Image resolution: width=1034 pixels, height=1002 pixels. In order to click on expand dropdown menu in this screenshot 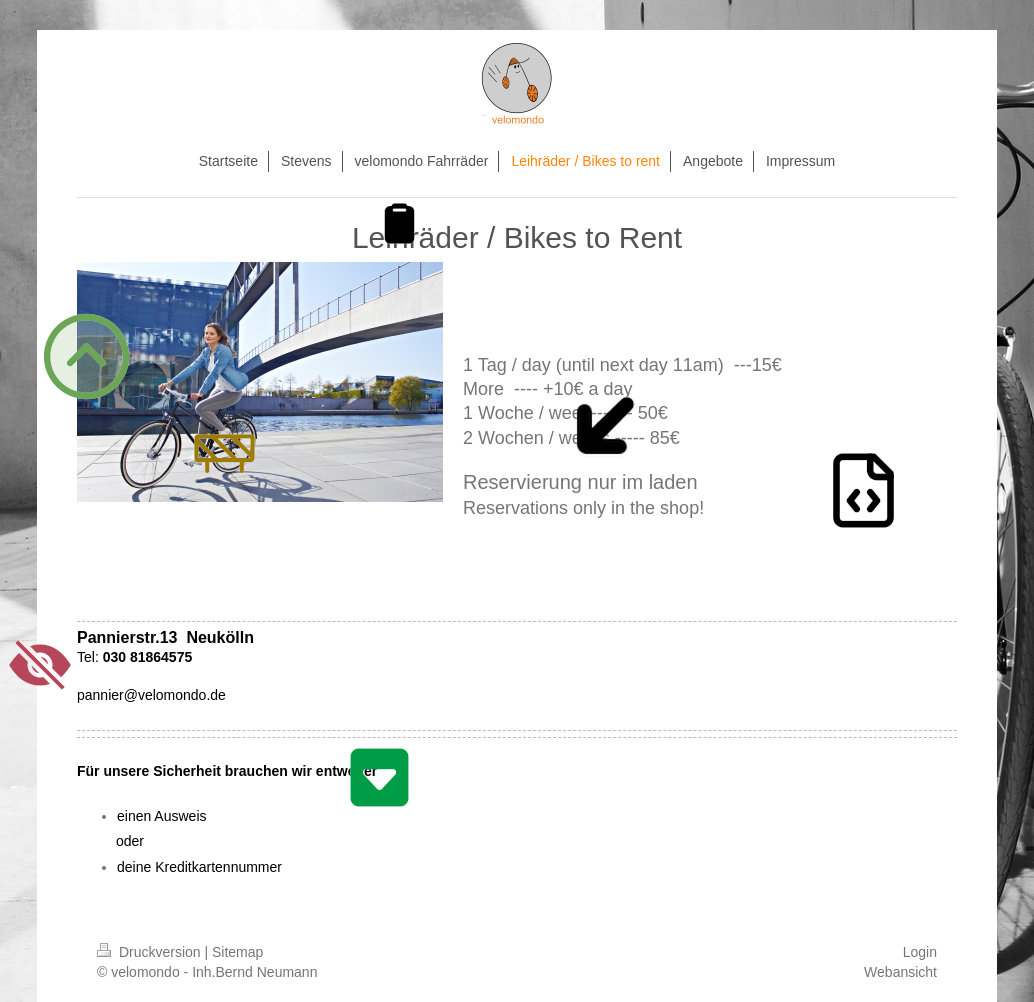, I will do `click(379, 777)`.